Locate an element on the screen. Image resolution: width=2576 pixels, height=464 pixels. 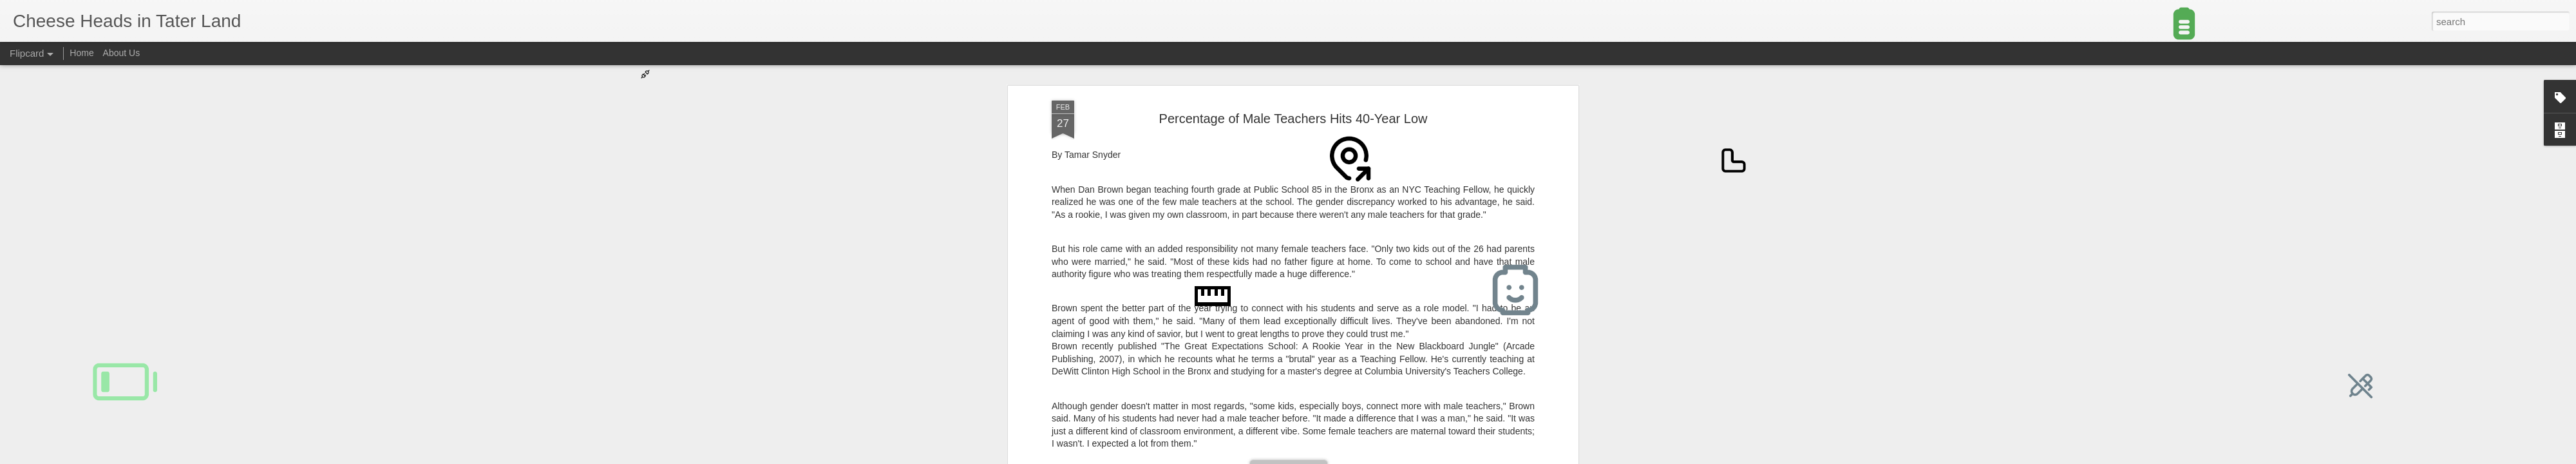
connect two paths with a straight corner join is located at coordinates (1734, 160).